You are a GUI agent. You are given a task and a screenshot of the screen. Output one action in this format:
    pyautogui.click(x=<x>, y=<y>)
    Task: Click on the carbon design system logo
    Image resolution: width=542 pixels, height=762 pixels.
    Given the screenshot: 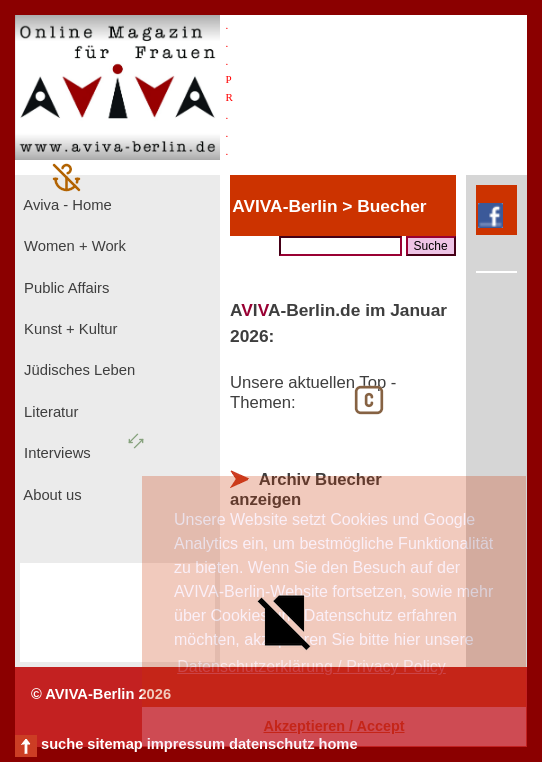 What is the action you would take?
    pyautogui.click(x=369, y=400)
    